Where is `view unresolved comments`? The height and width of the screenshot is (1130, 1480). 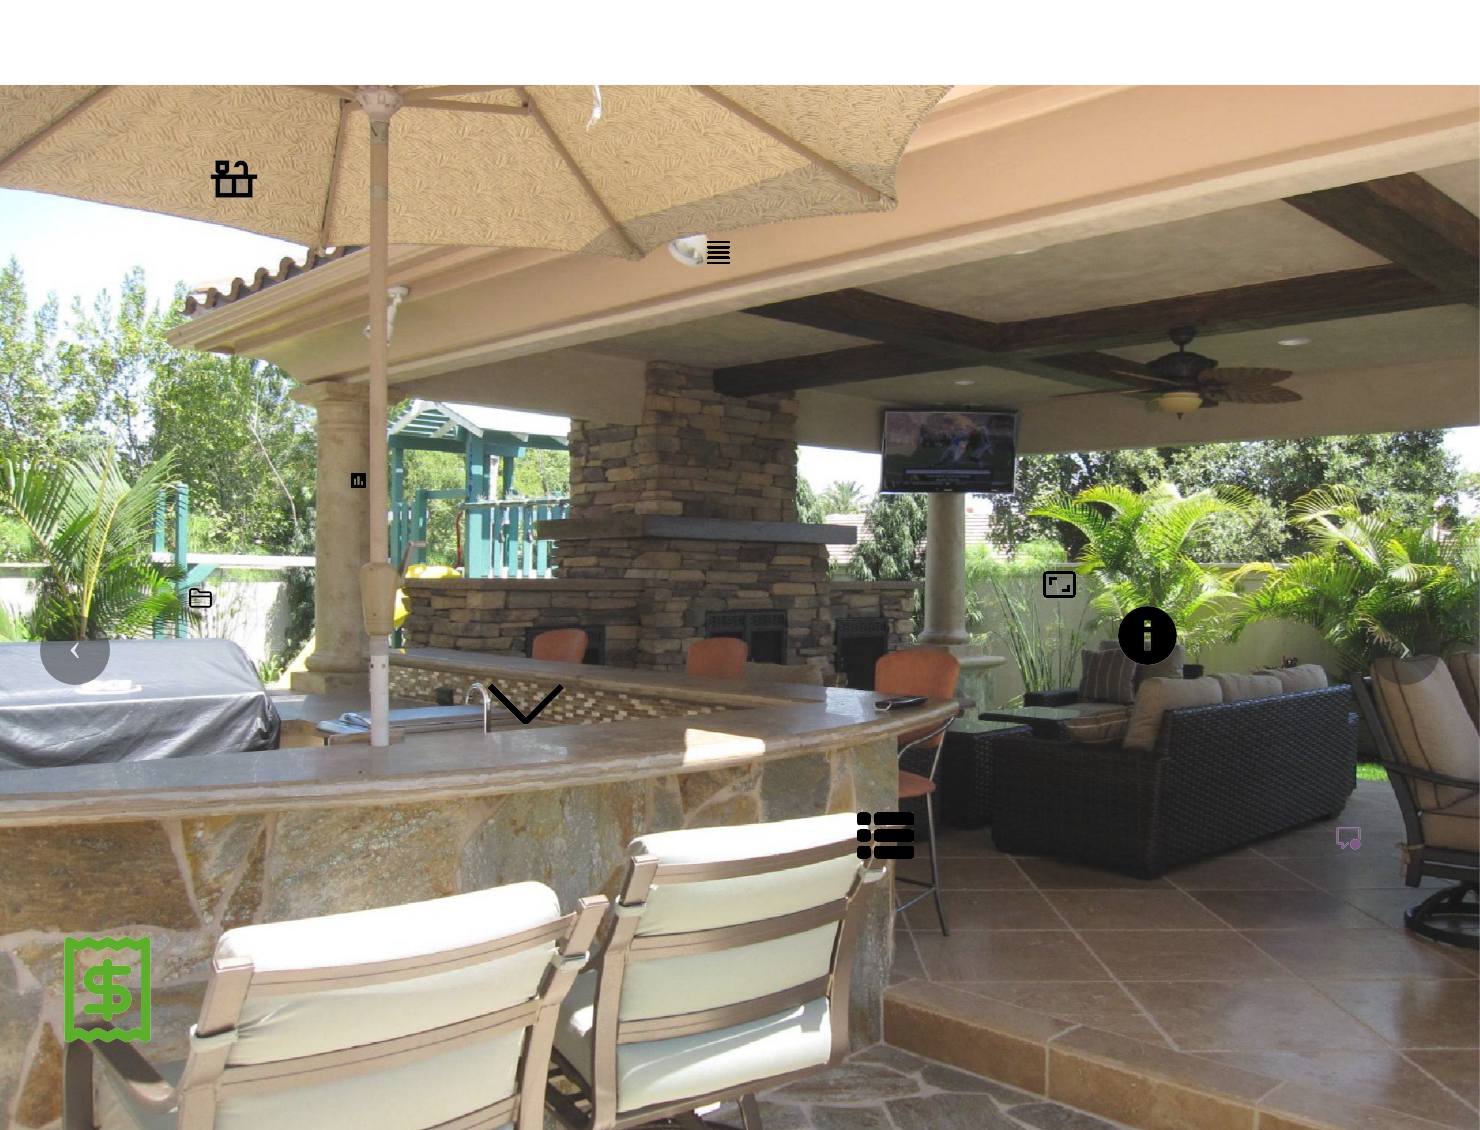
view unresolved comments is located at coordinates (1348, 837).